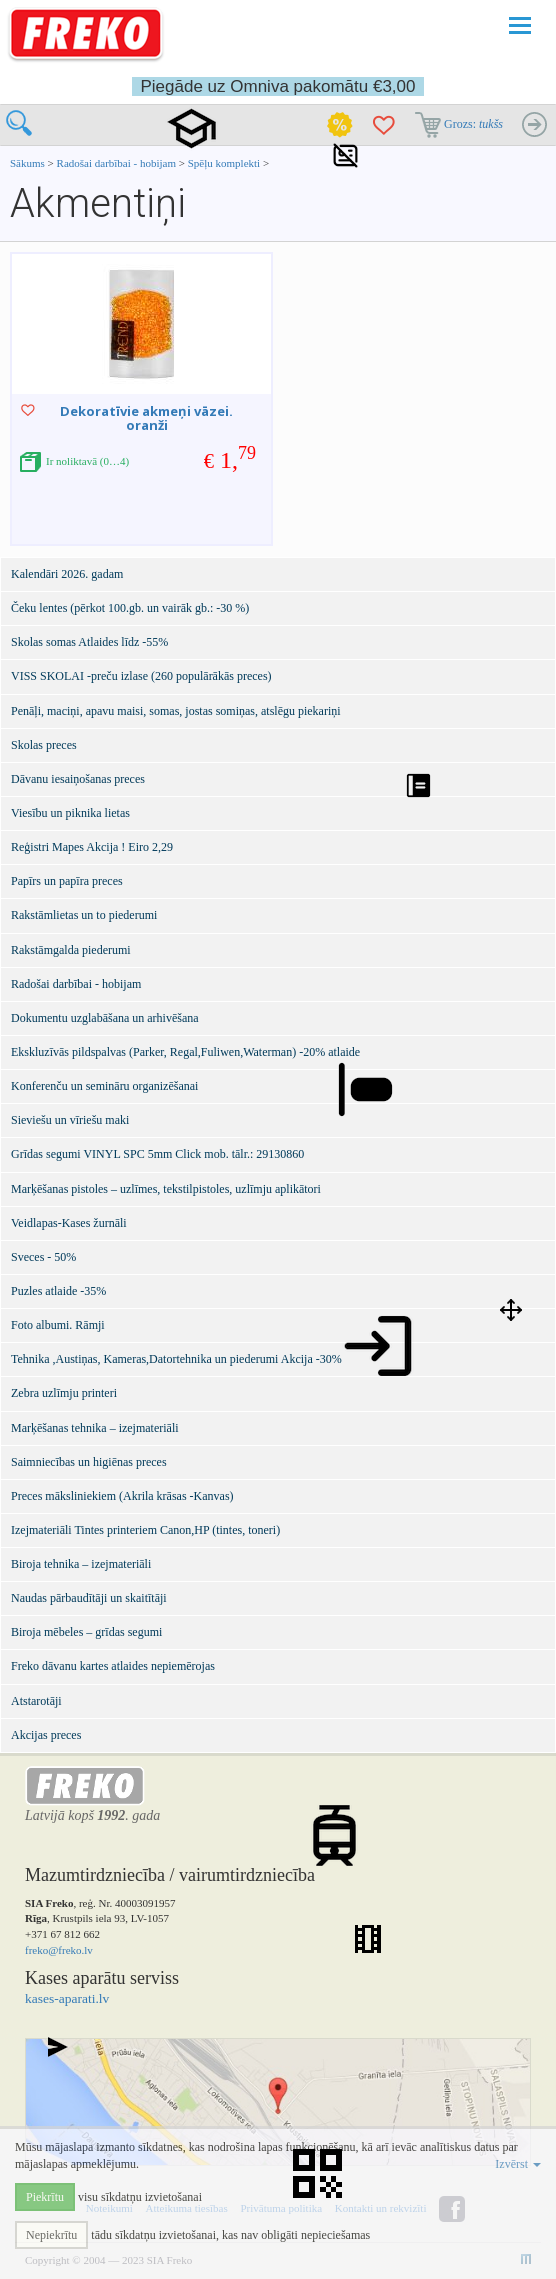 The image size is (556, 2279). Describe the element at coordinates (365, 1089) in the screenshot. I see `align selected elements to the left` at that location.